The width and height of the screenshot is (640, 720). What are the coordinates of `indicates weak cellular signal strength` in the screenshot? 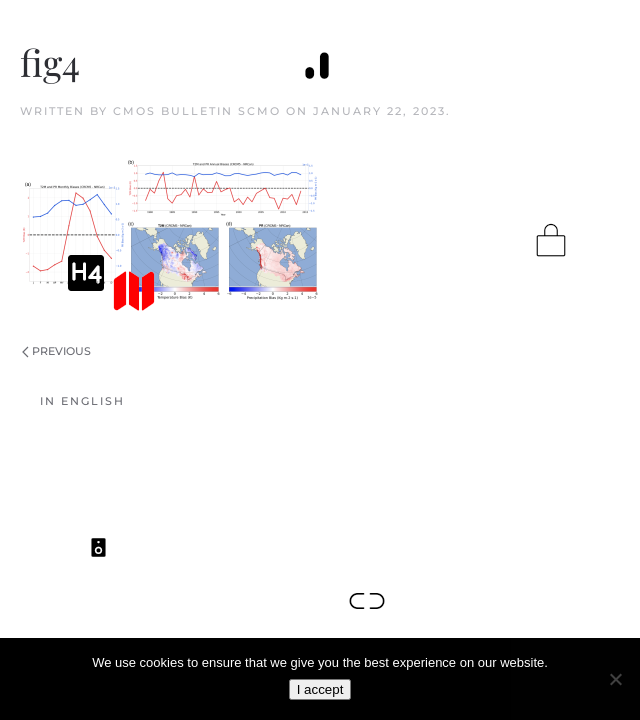 It's located at (342, 48).